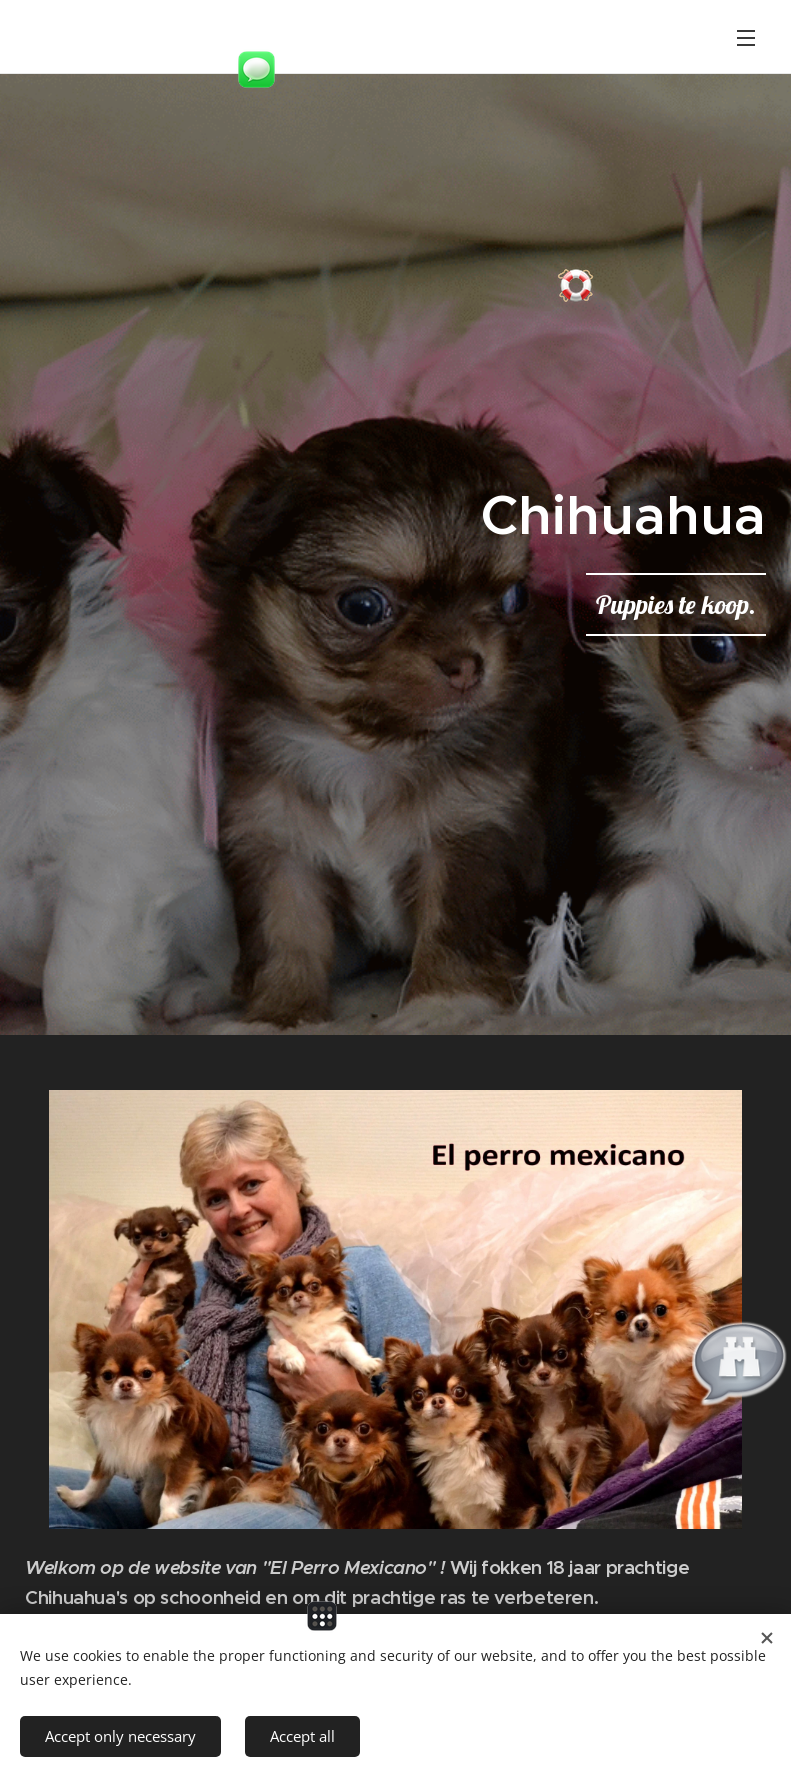 This screenshot has width=791, height=1791. I want to click on open the messages app, so click(256, 69).